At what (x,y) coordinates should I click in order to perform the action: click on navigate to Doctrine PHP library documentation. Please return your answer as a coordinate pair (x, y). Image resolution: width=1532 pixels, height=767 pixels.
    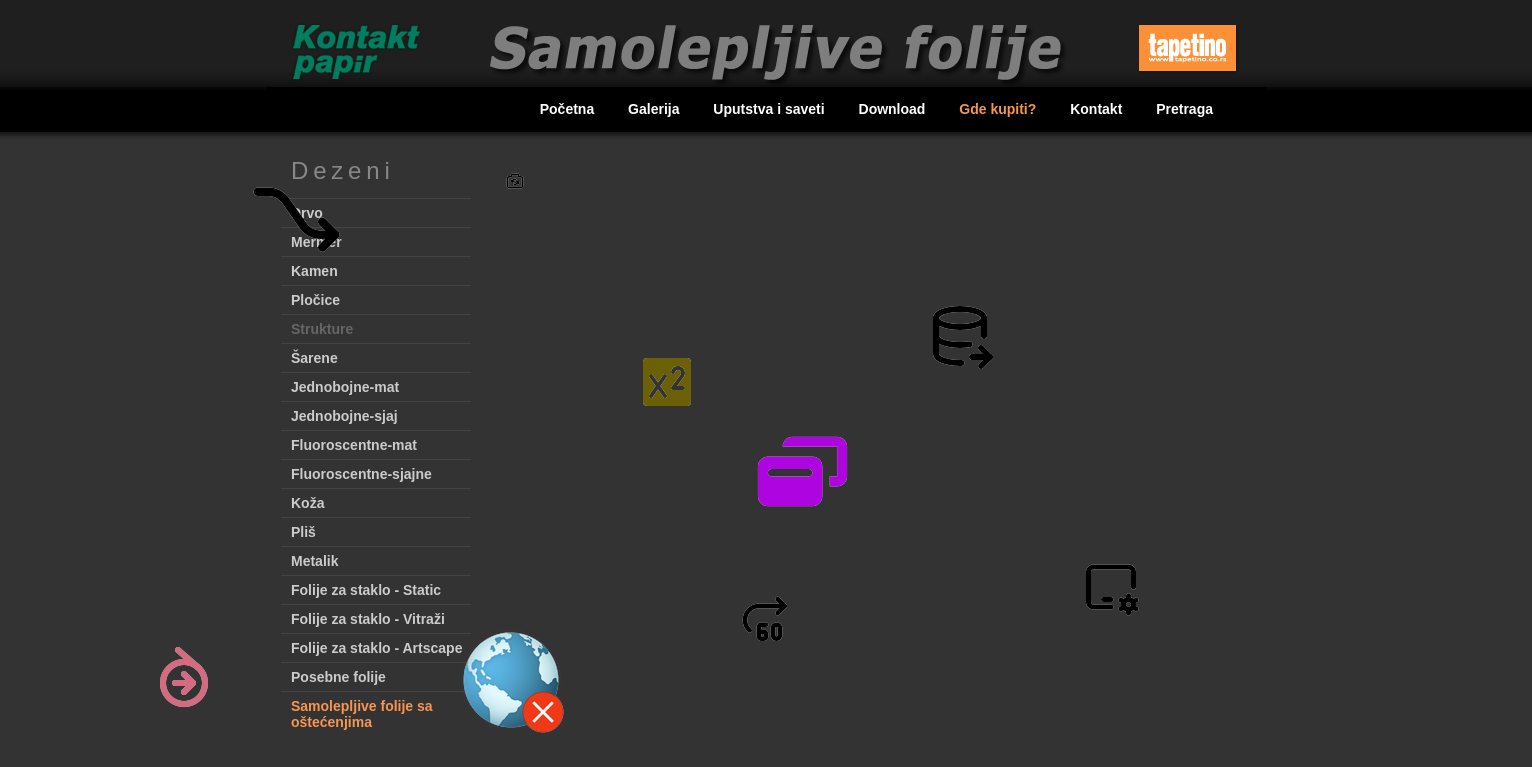
    Looking at the image, I should click on (184, 677).